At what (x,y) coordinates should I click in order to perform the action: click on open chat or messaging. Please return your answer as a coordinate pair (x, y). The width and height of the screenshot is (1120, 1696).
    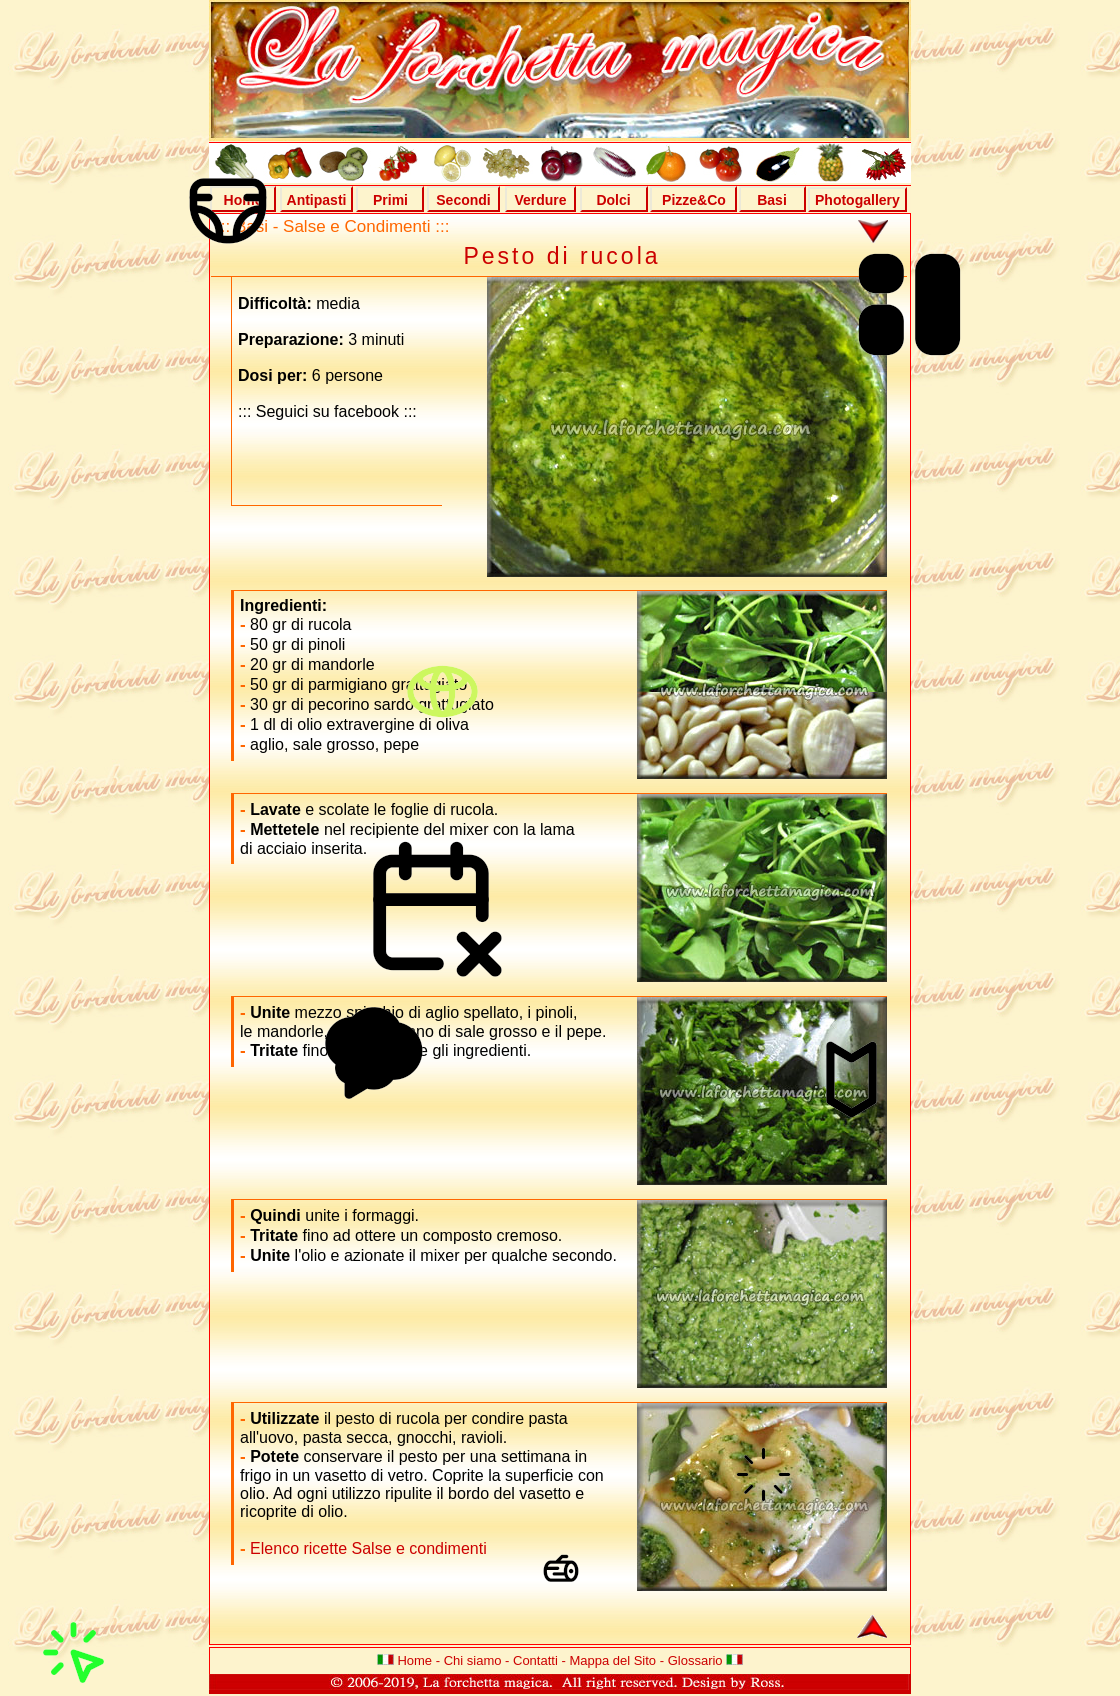
    Looking at the image, I should click on (372, 1053).